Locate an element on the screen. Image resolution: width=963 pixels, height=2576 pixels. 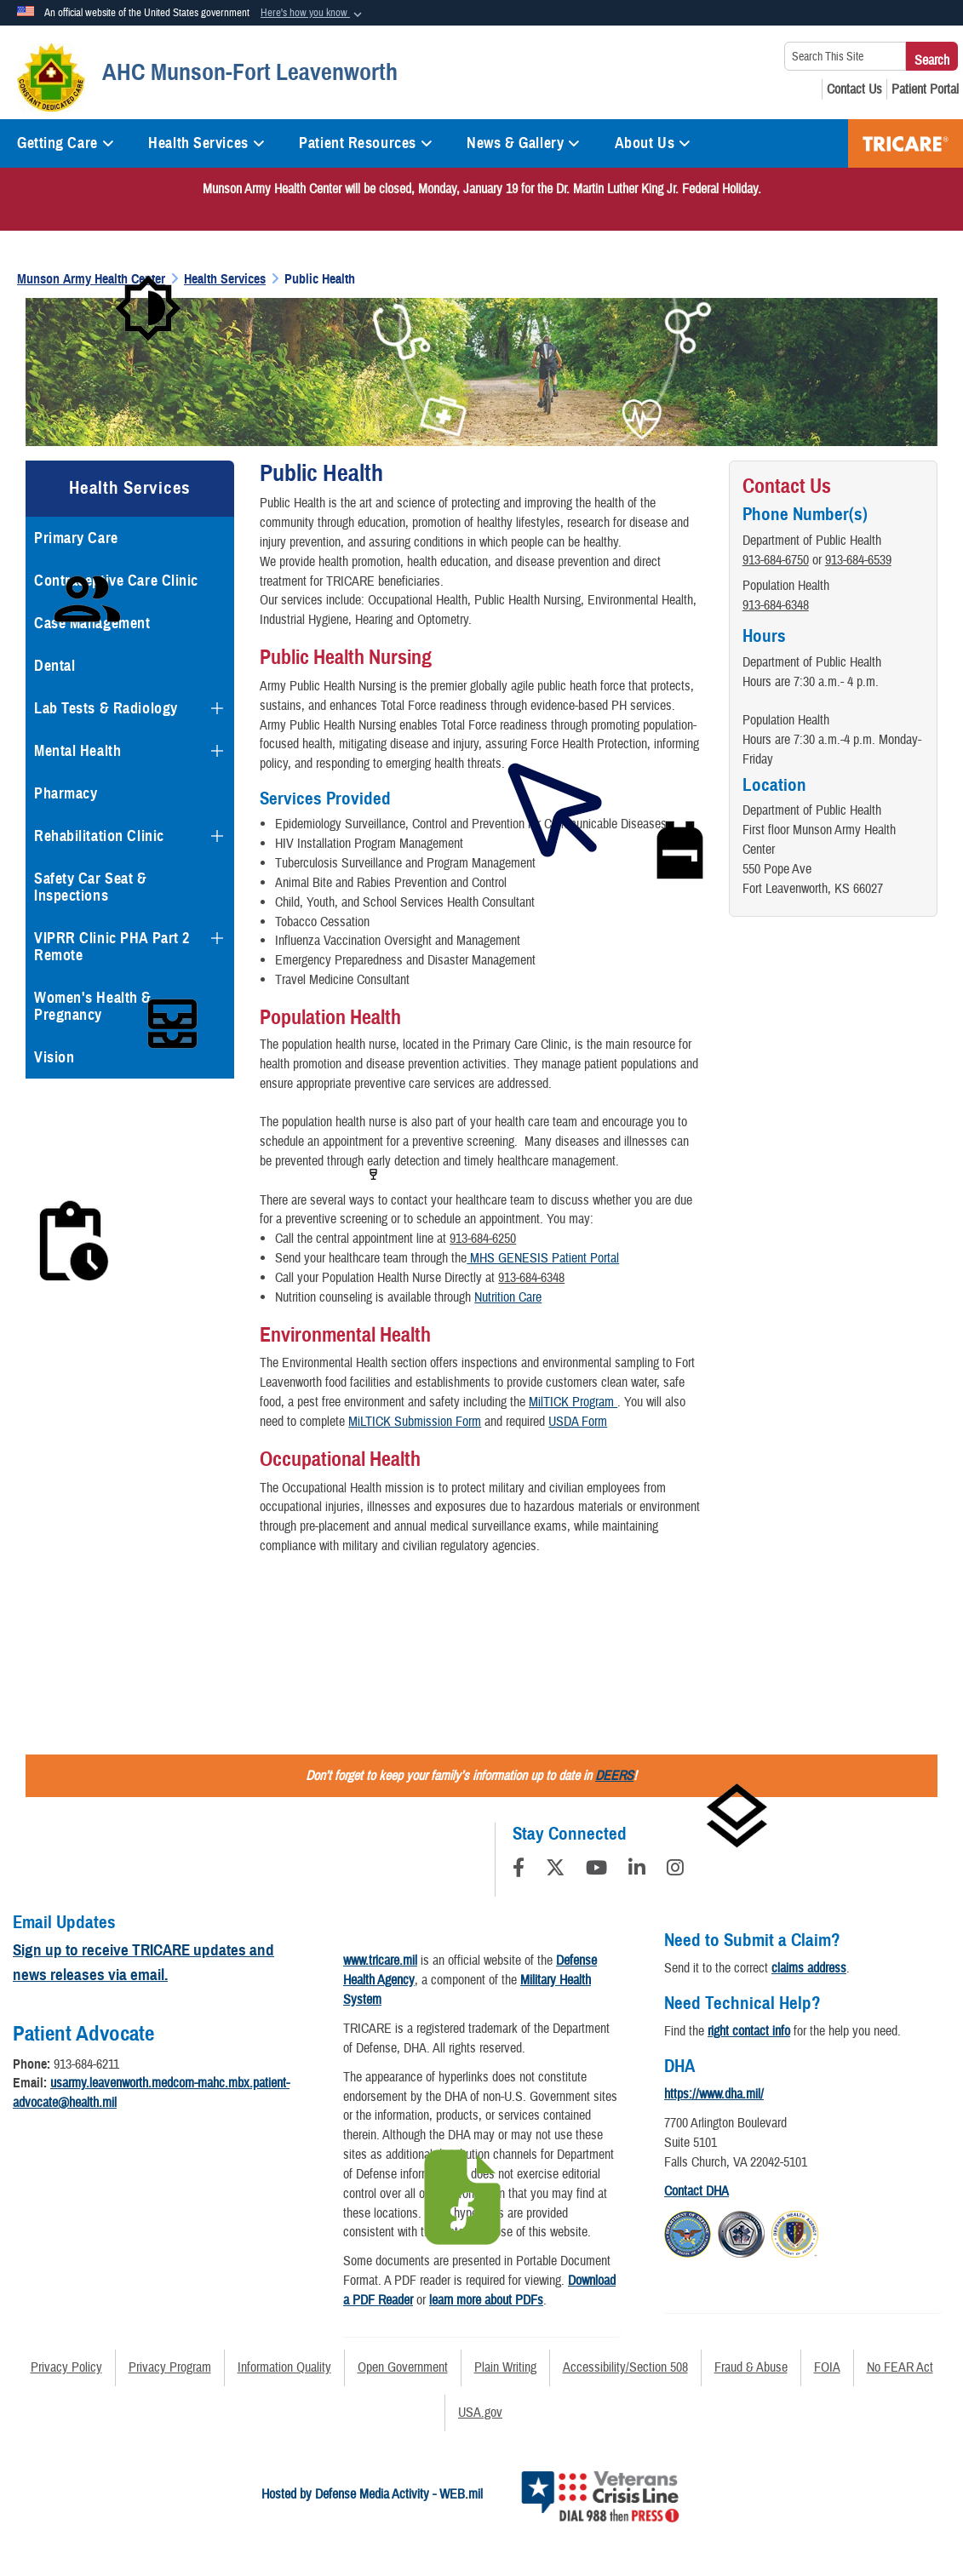
adjust screen brightness level is located at coordinates (148, 308).